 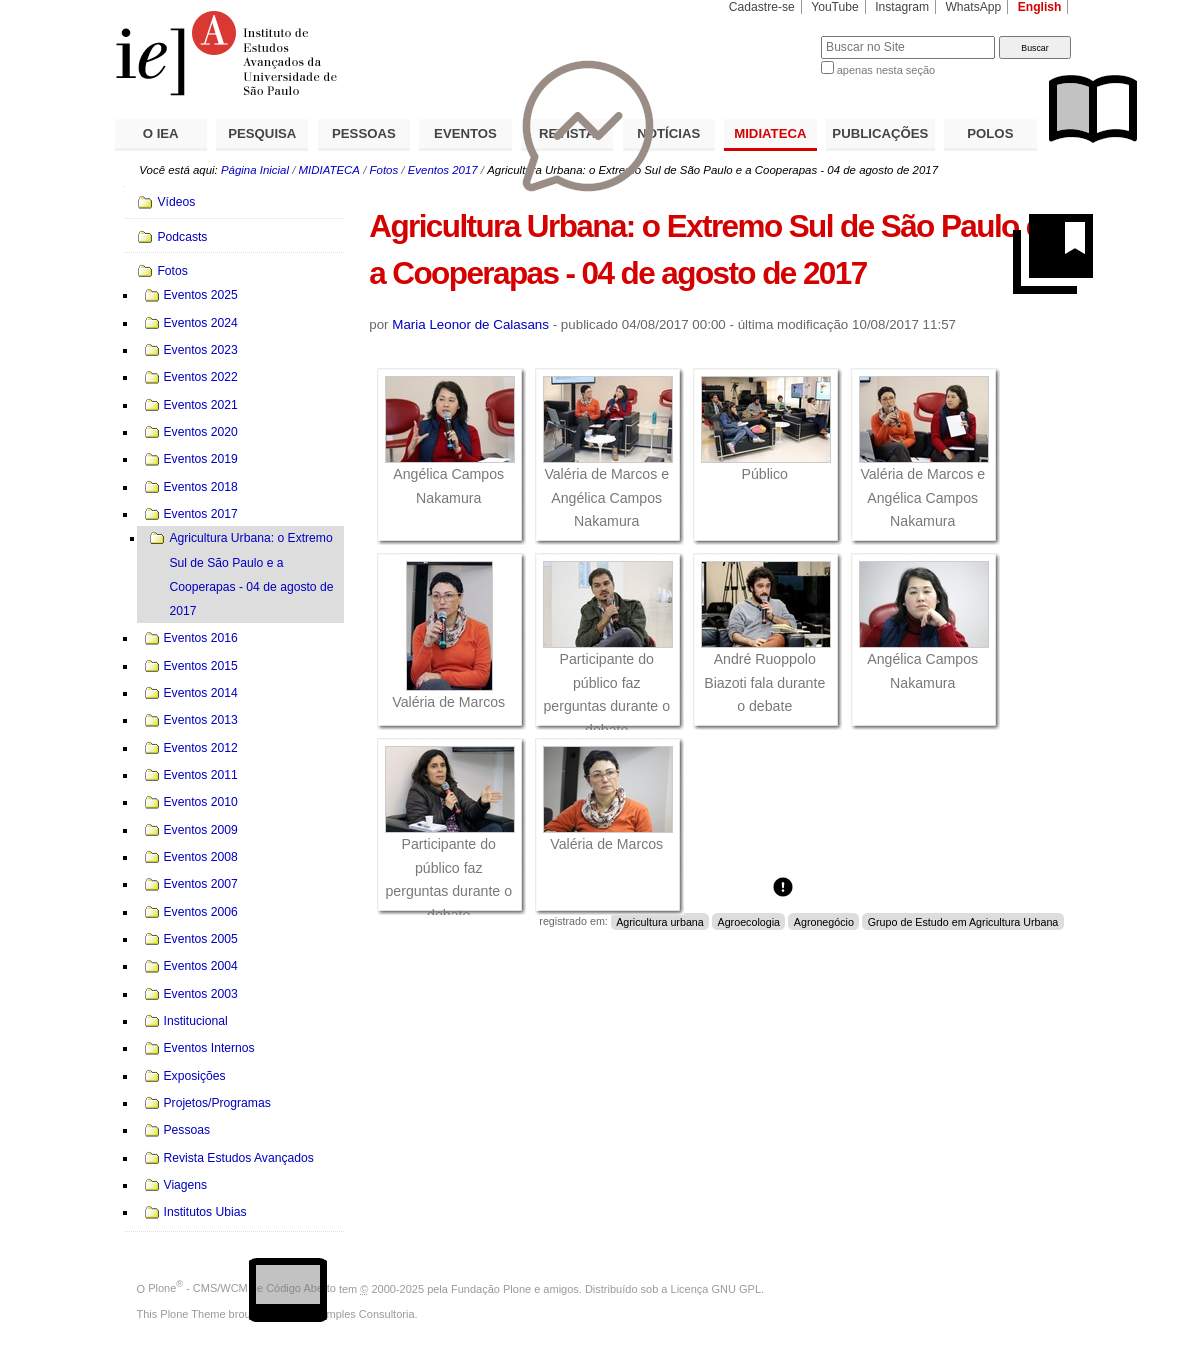 What do you see at coordinates (288, 1290) in the screenshot?
I see `video player with caption or label area` at bounding box center [288, 1290].